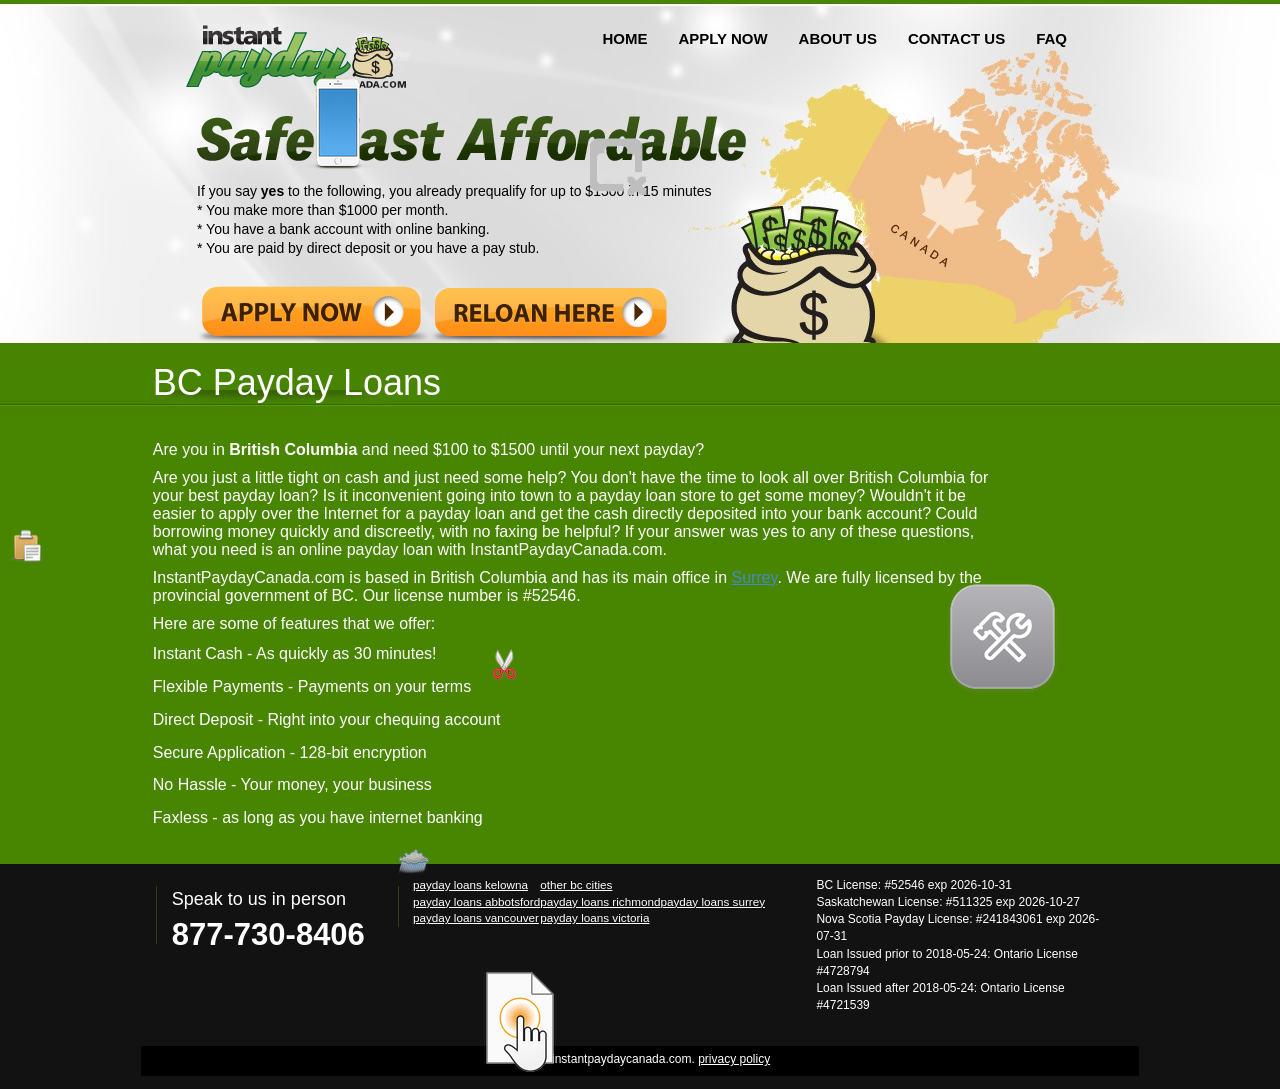 The height and width of the screenshot is (1089, 1280). Describe the element at coordinates (338, 124) in the screenshot. I see `iPhone 7 device icon for system identification` at that location.